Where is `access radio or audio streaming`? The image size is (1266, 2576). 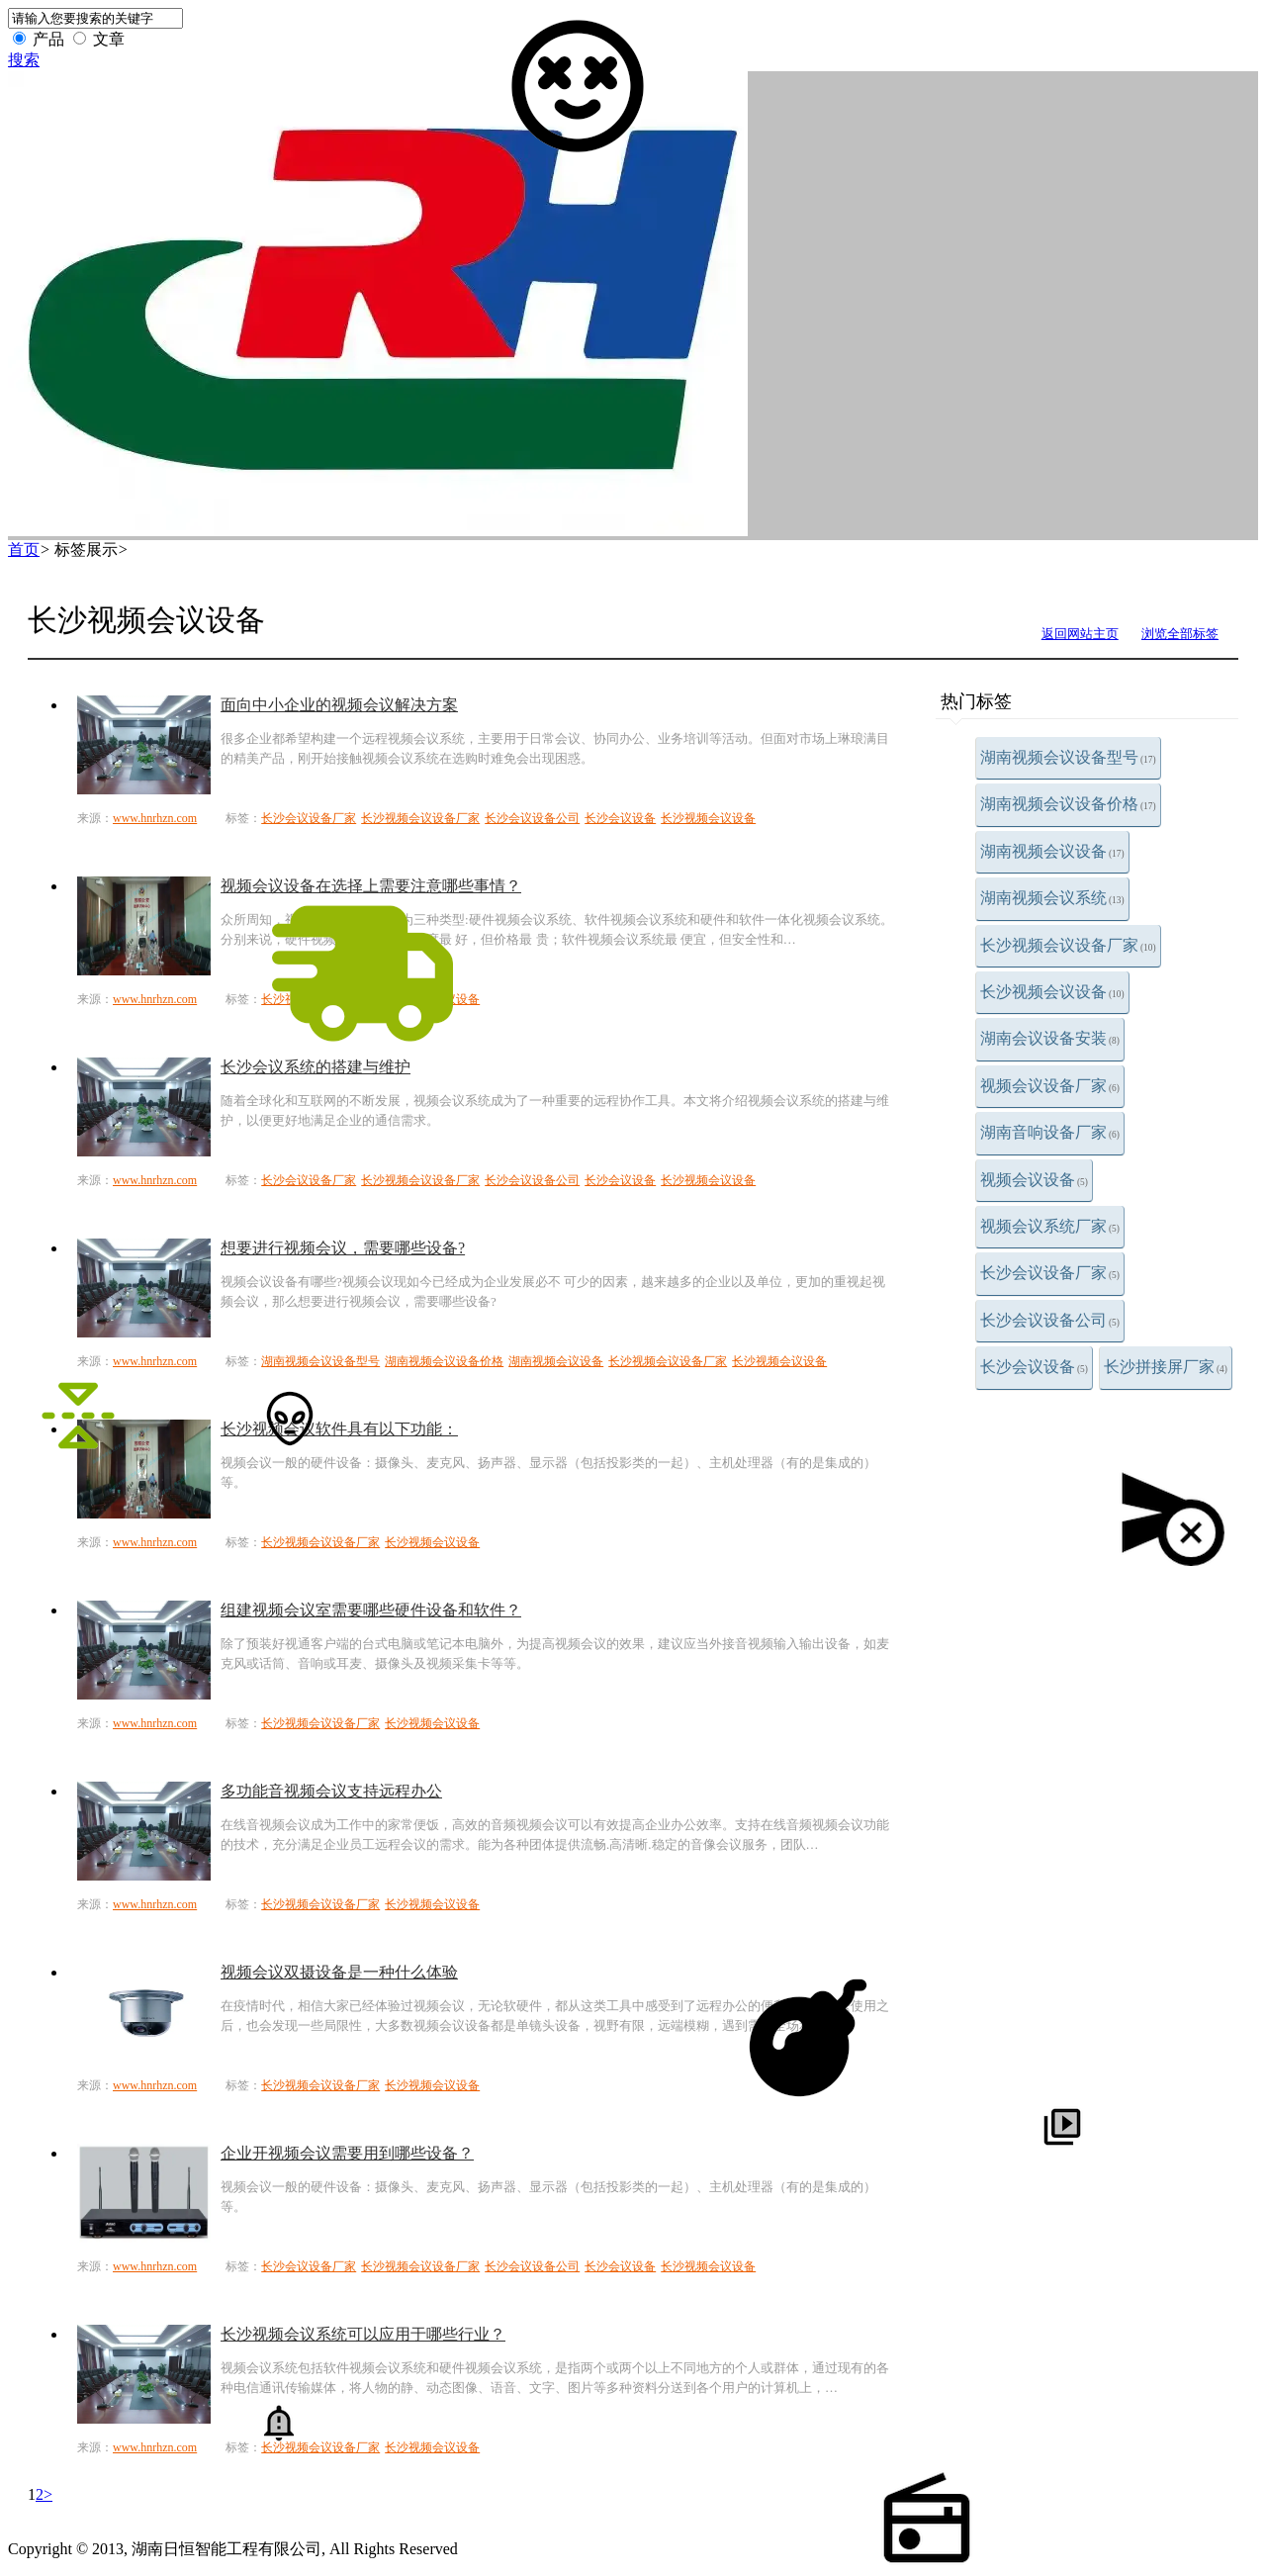 access radio or audio streaming is located at coordinates (927, 2520).